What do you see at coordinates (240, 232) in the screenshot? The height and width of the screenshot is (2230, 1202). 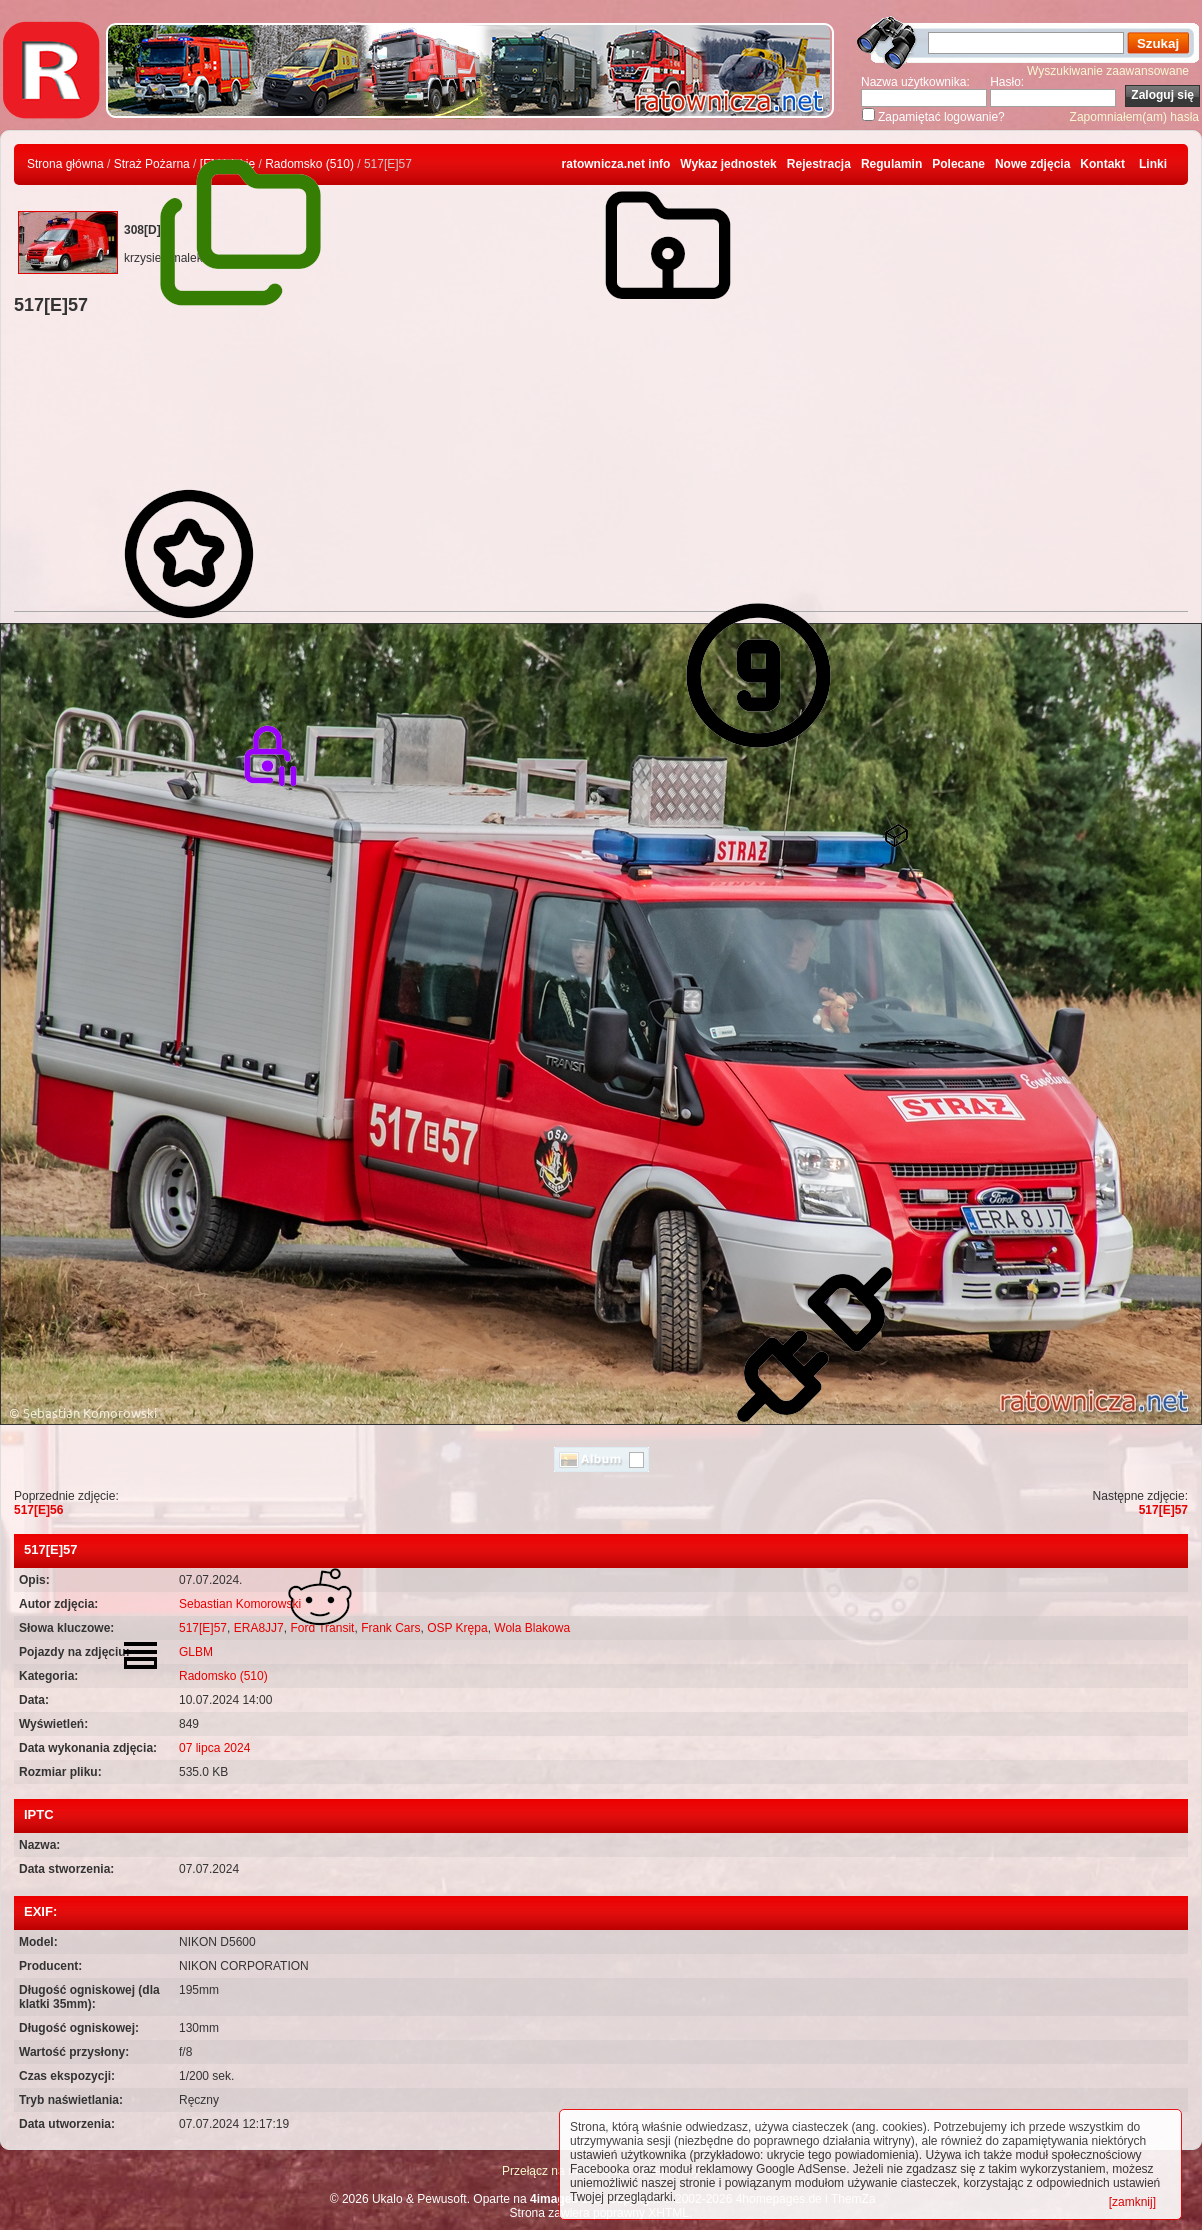 I see `view all folders` at bounding box center [240, 232].